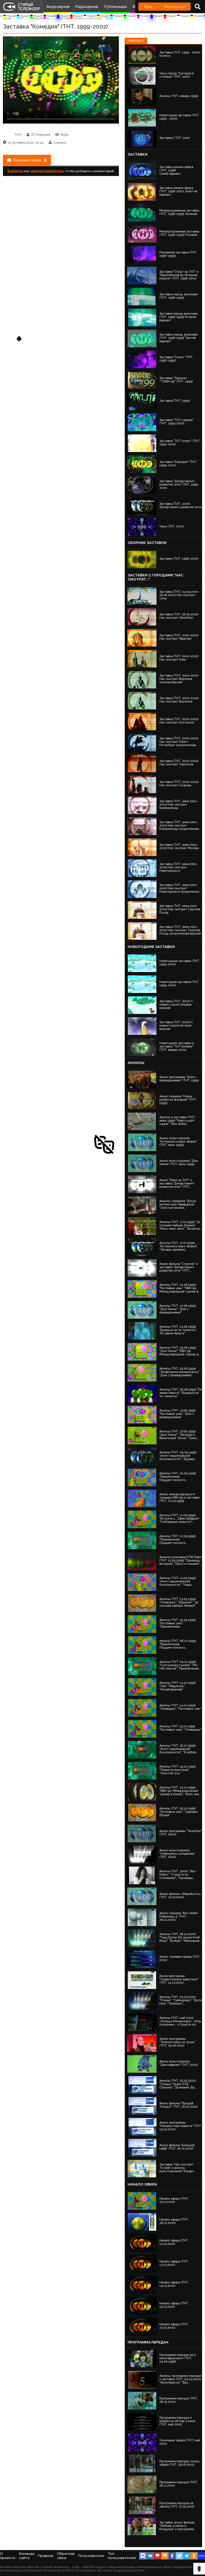  What do you see at coordinates (19, 338) in the screenshot?
I see `spade suit symbol for card games` at bounding box center [19, 338].